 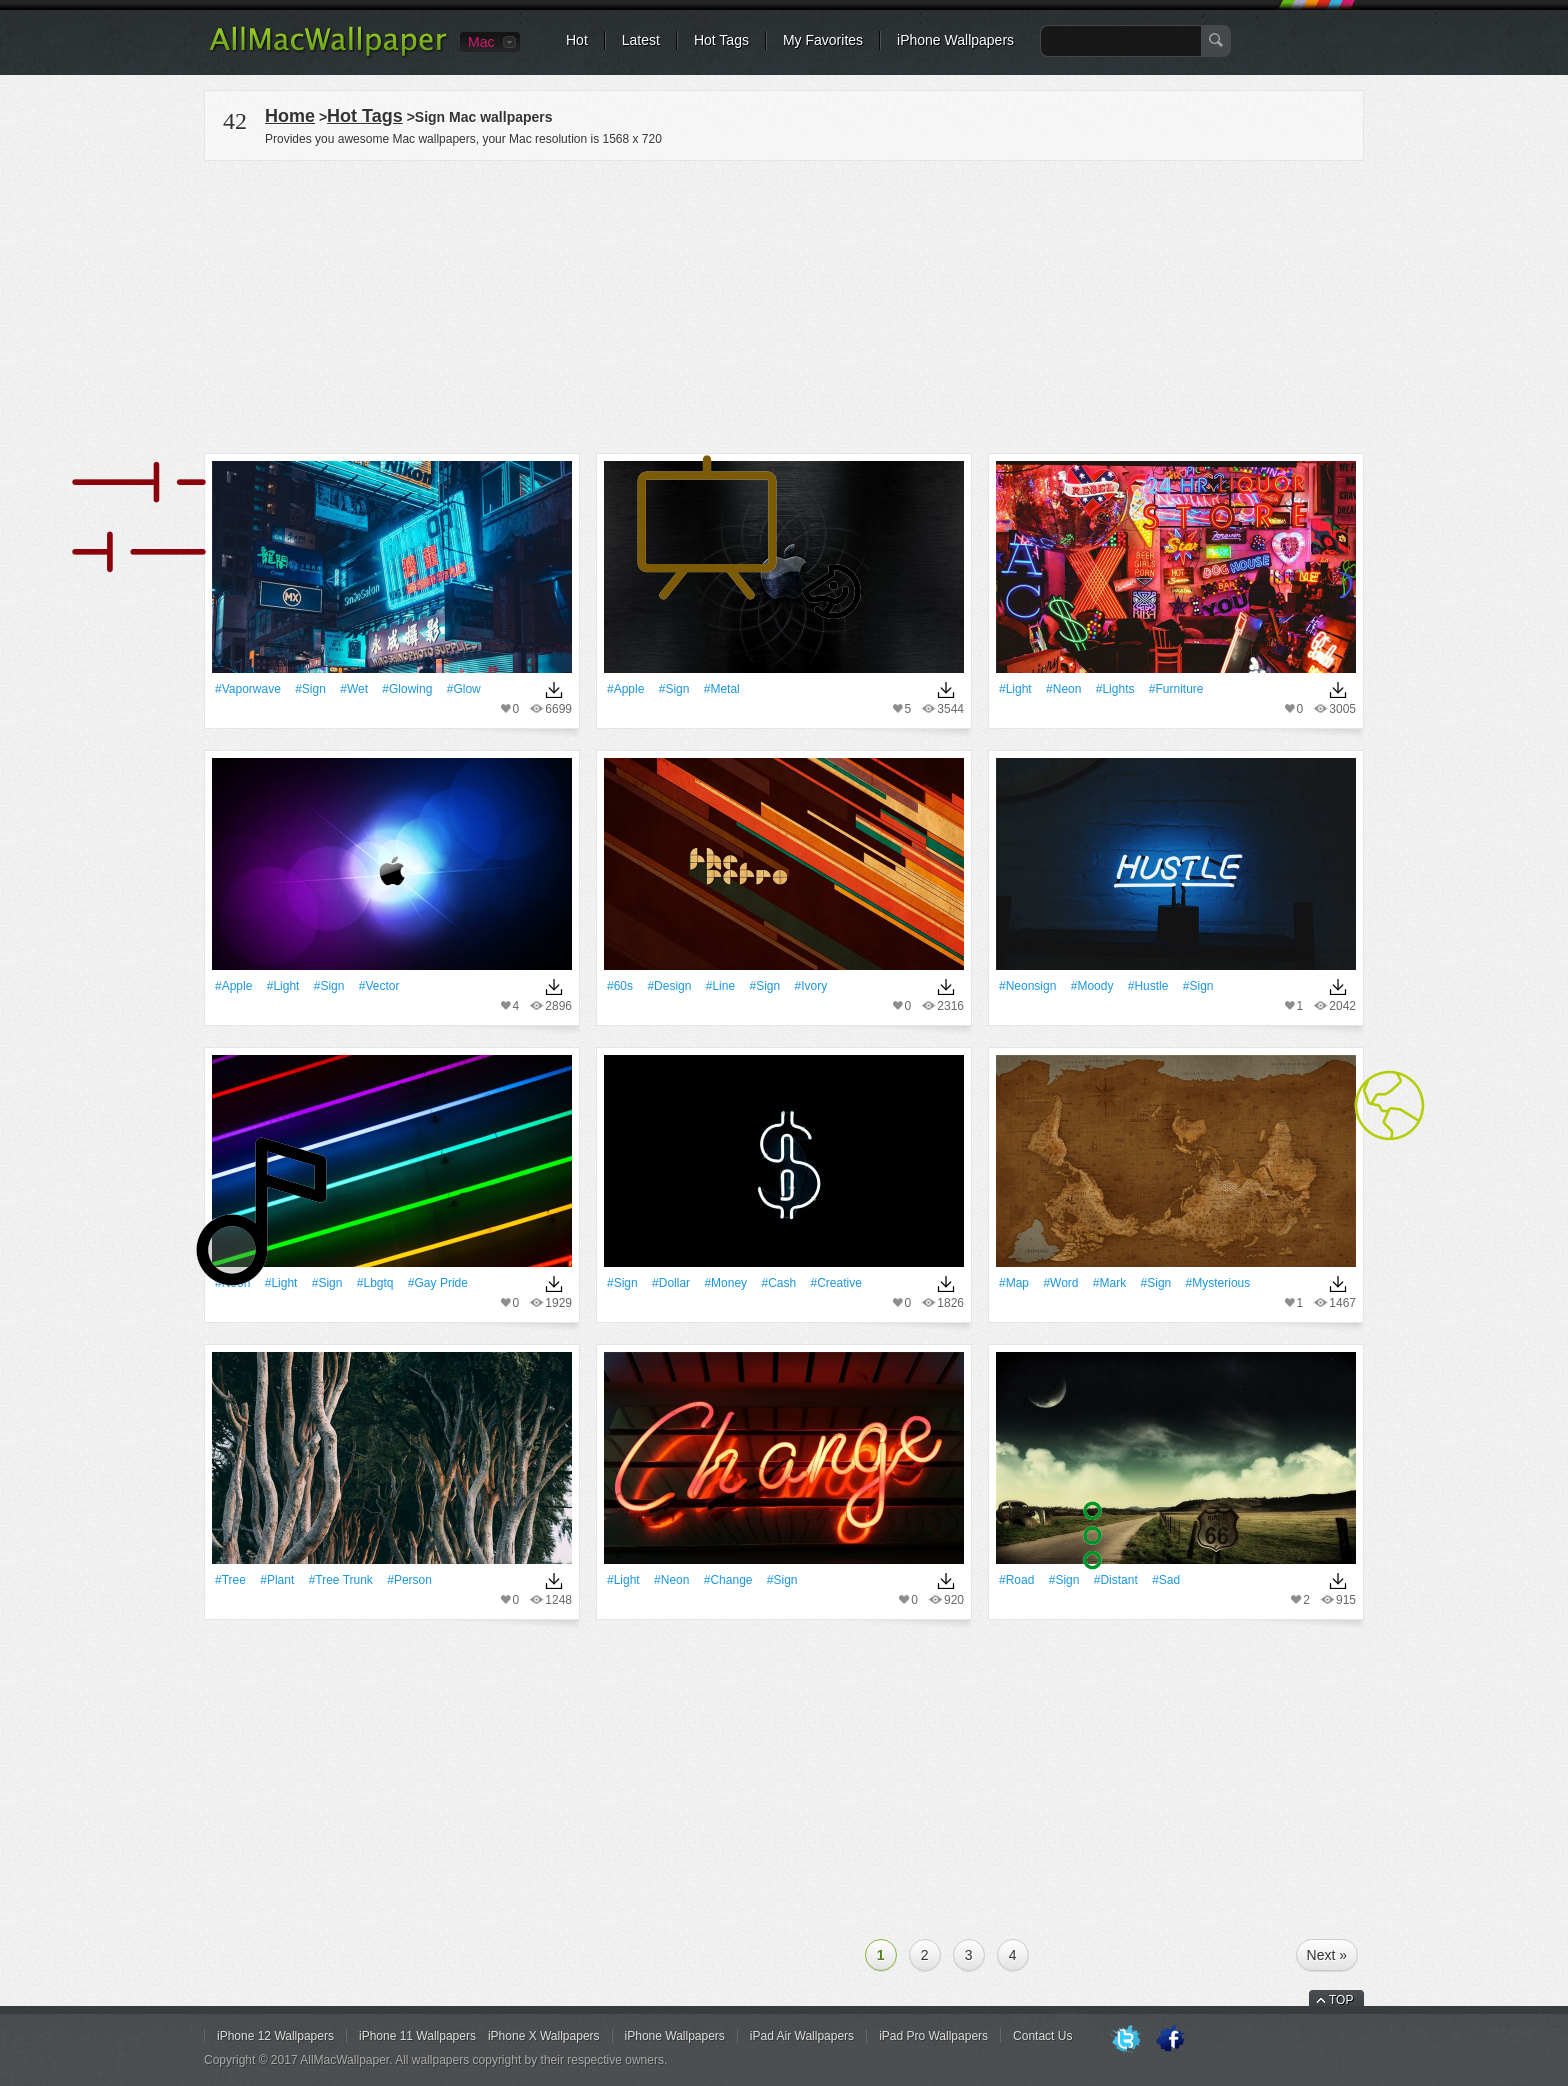 I want to click on access equestrian or horse-related features, so click(x=833, y=591).